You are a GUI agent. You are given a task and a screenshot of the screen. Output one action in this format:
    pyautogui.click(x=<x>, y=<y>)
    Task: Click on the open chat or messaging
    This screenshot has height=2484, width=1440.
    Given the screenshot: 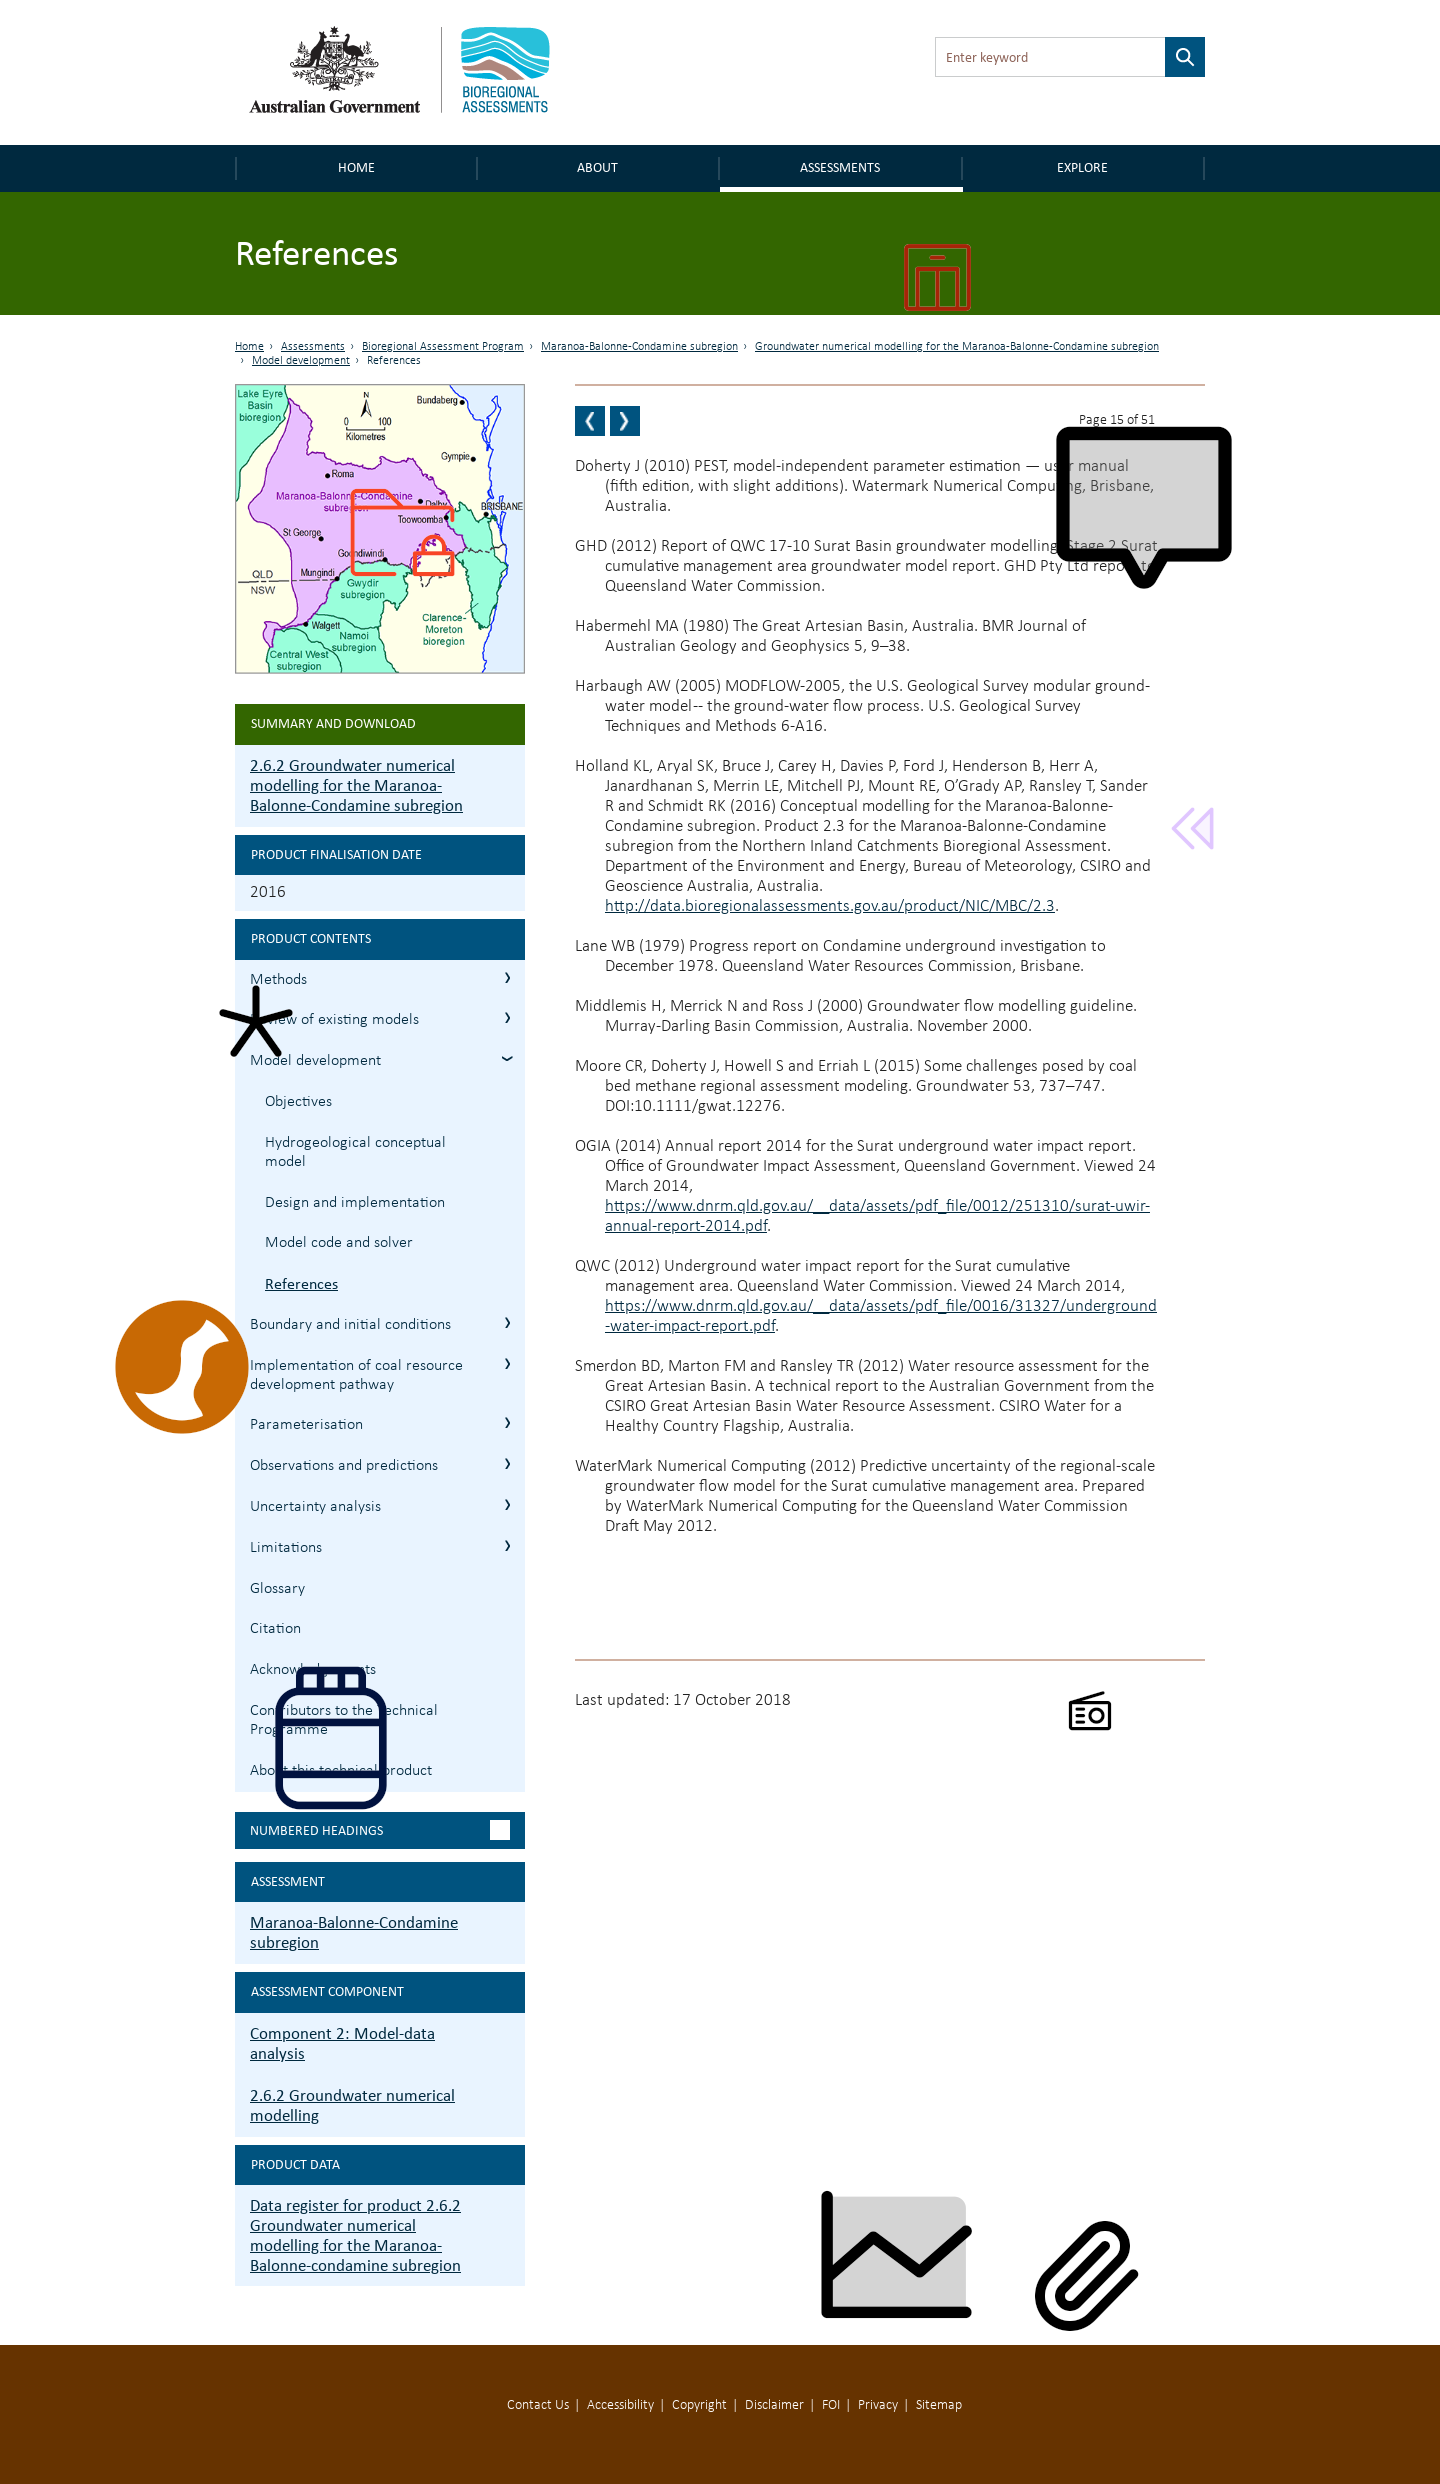 What is the action you would take?
    pyautogui.click(x=1144, y=501)
    